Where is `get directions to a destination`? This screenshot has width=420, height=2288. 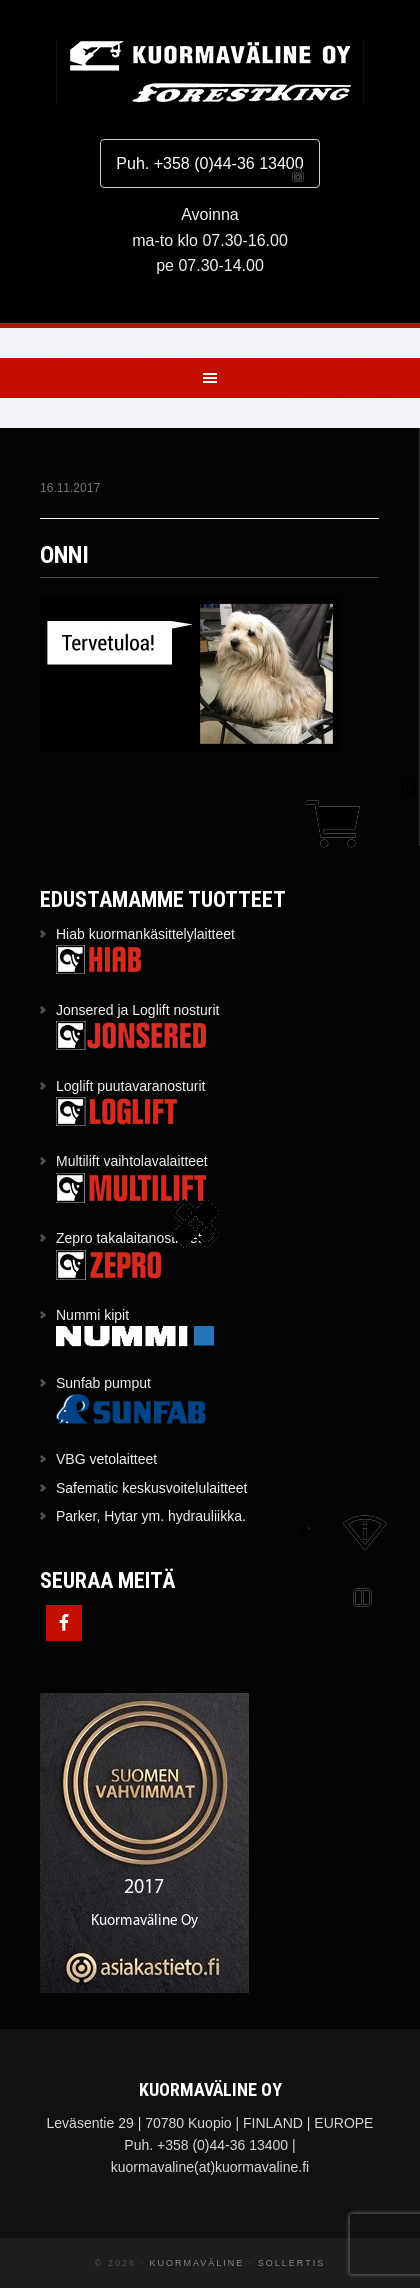 get directions to a destination is located at coordinates (305, 1530).